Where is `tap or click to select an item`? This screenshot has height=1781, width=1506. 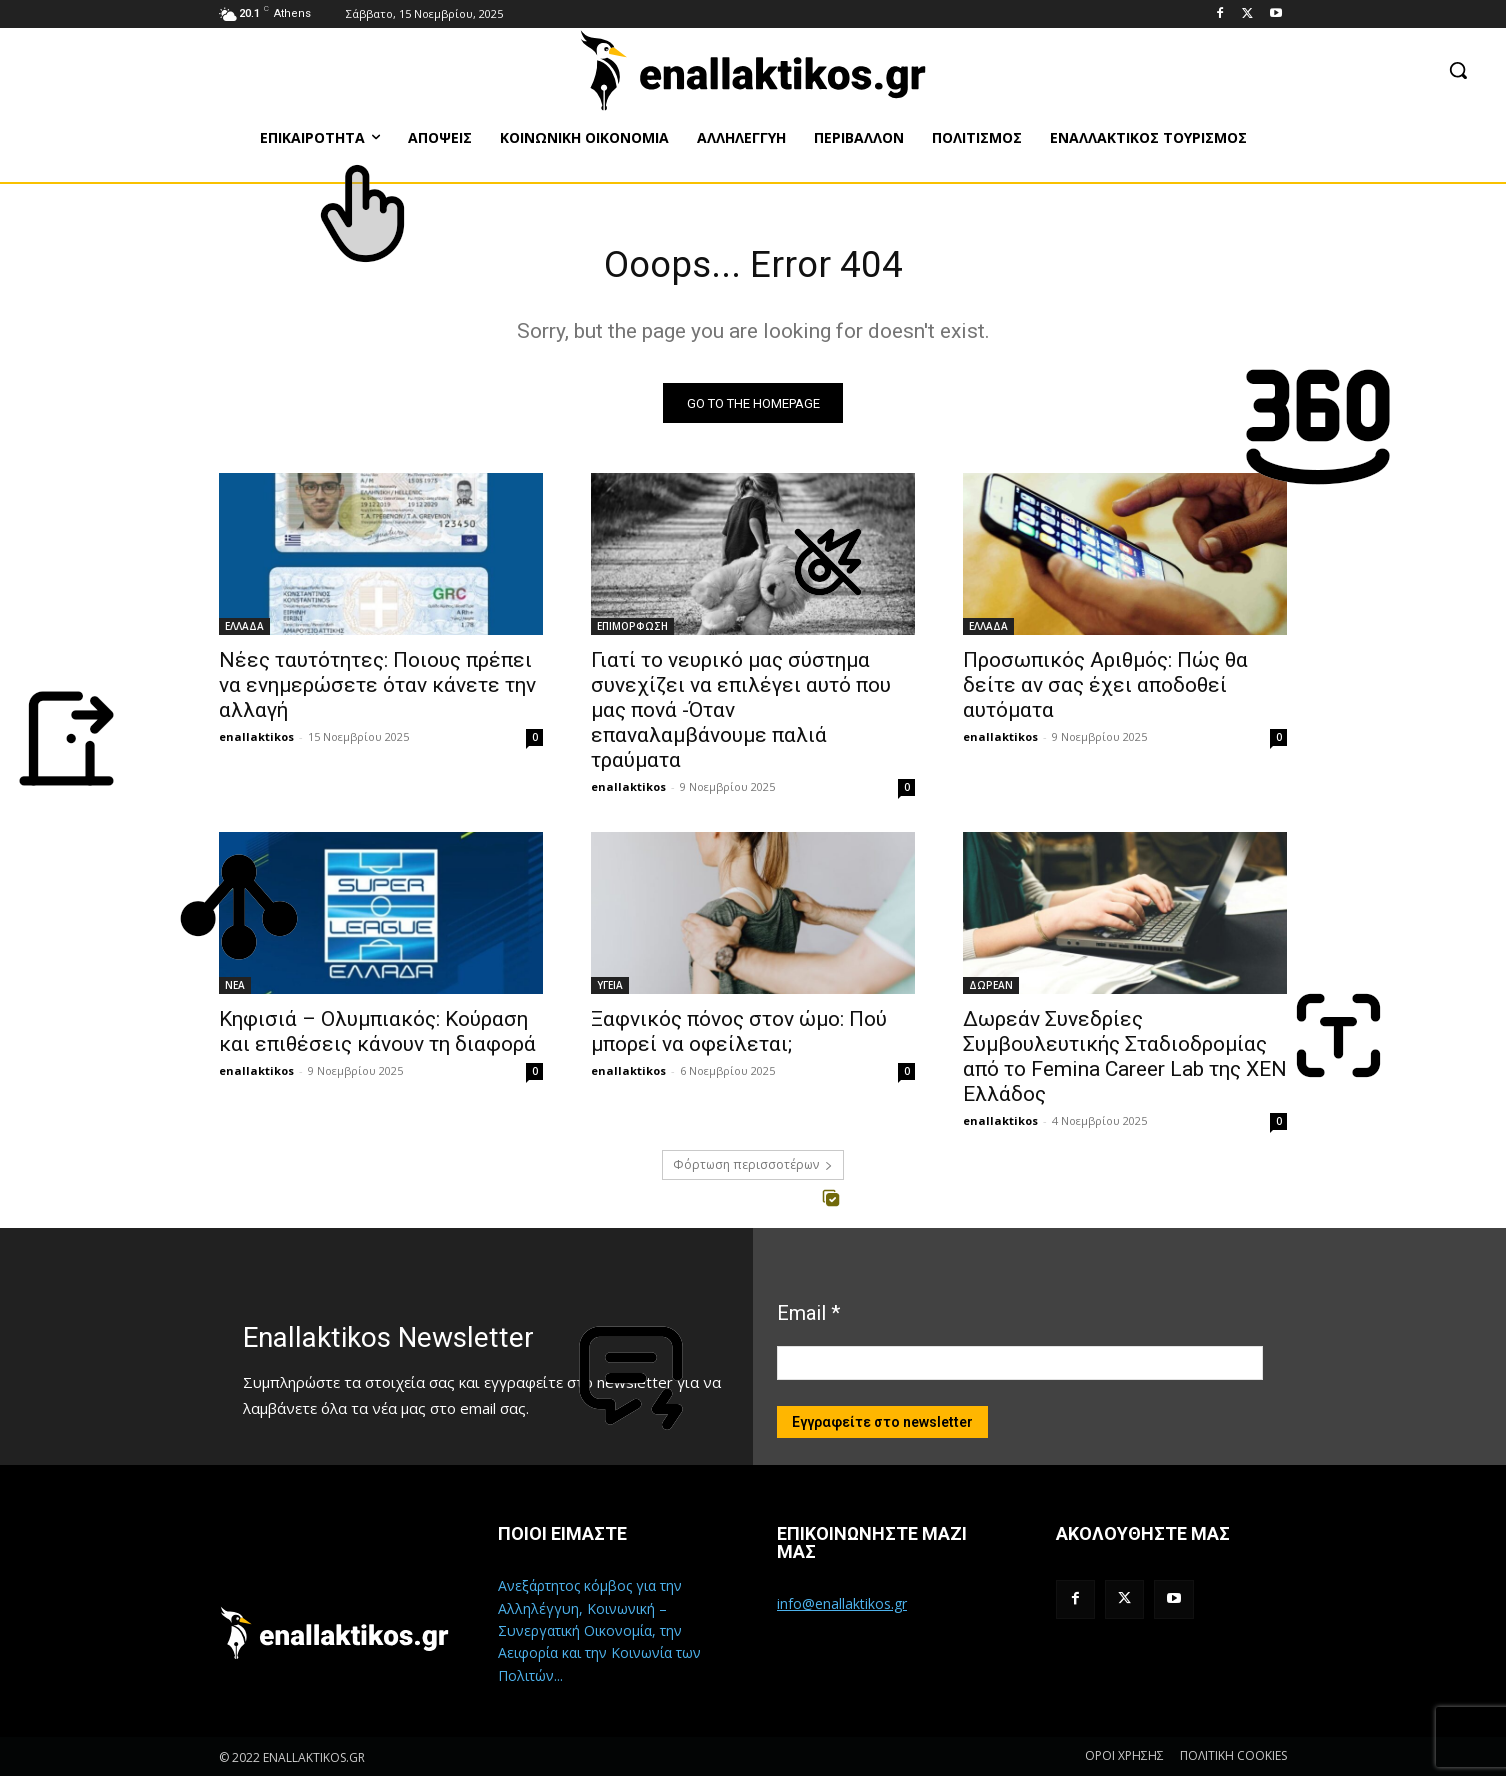 tap or click to select an item is located at coordinates (362, 213).